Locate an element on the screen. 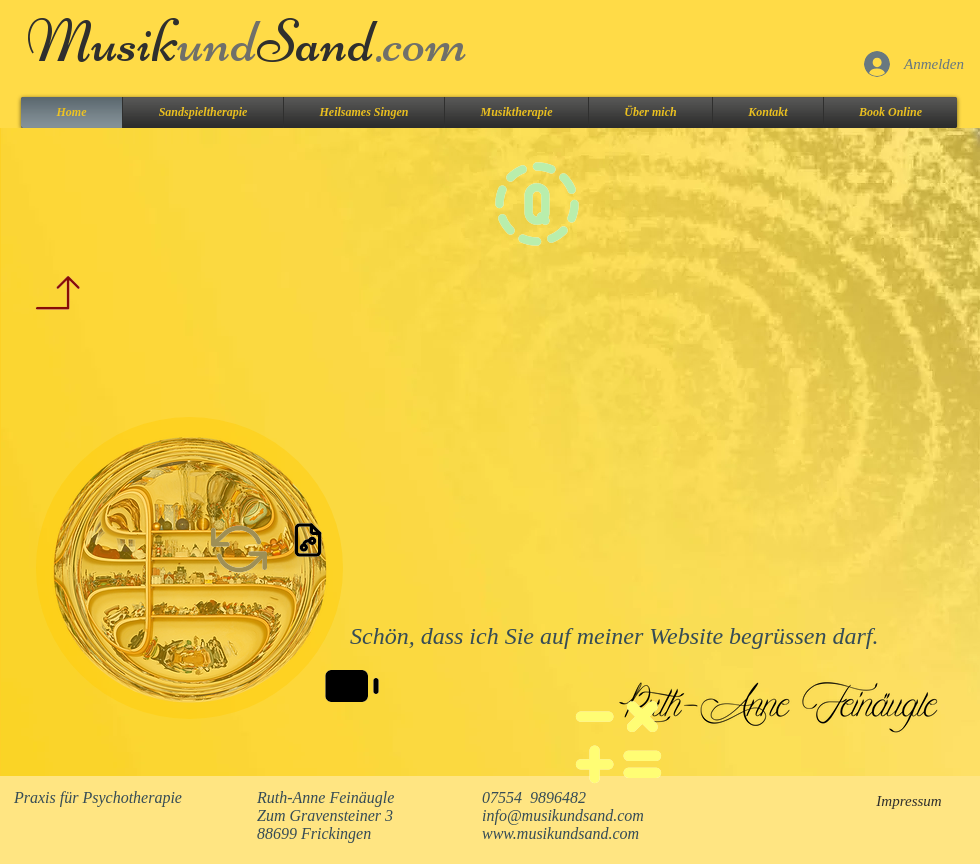 Image resolution: width=980 pixels, height=864 pixels. indicates a pending or in-progress queue item is located at coordinates (537, 204).